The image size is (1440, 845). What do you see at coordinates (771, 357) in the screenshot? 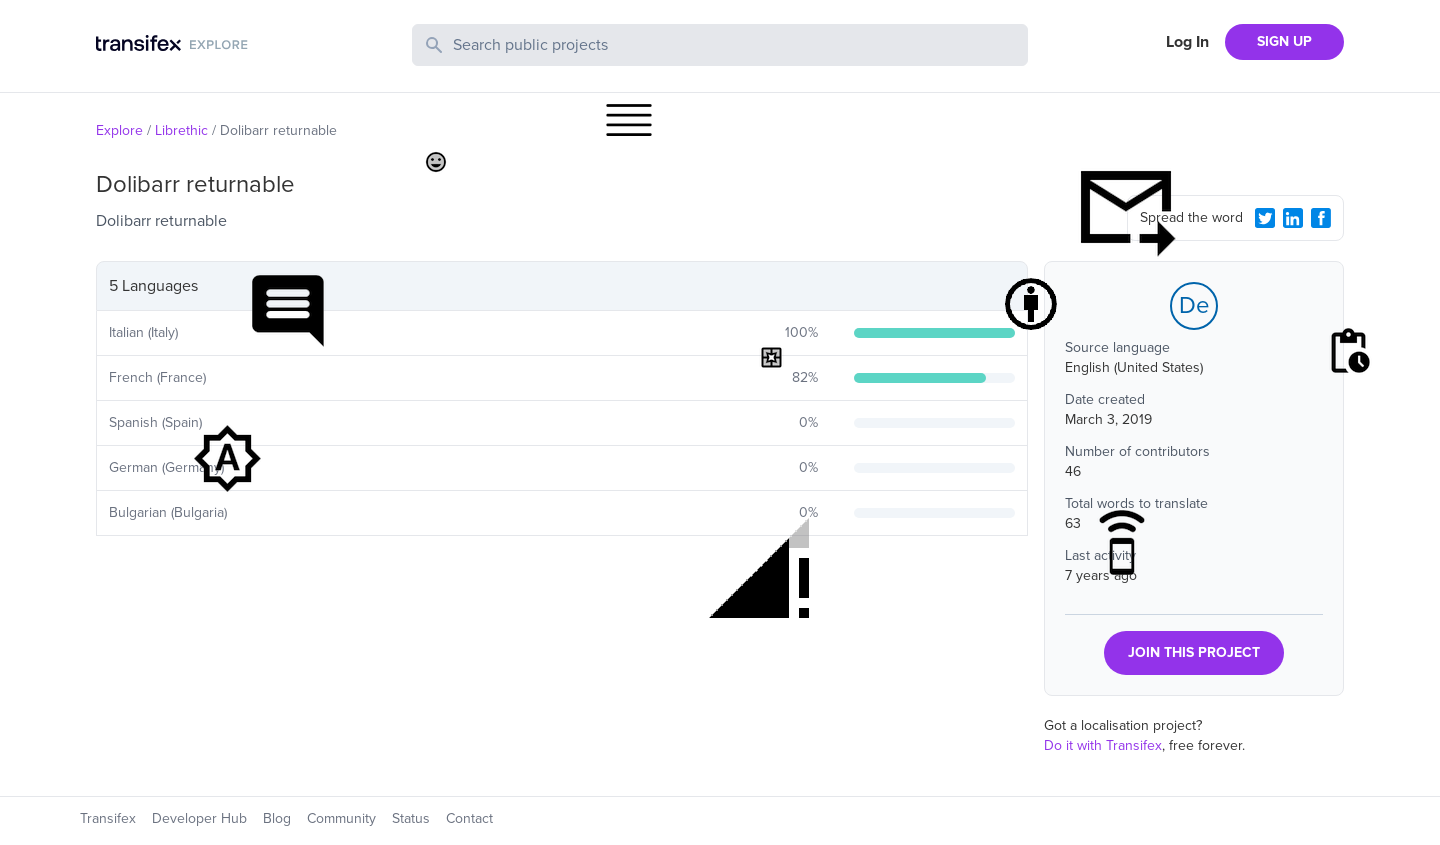
I see `view pages or documents` at bounding box center [771, 357].